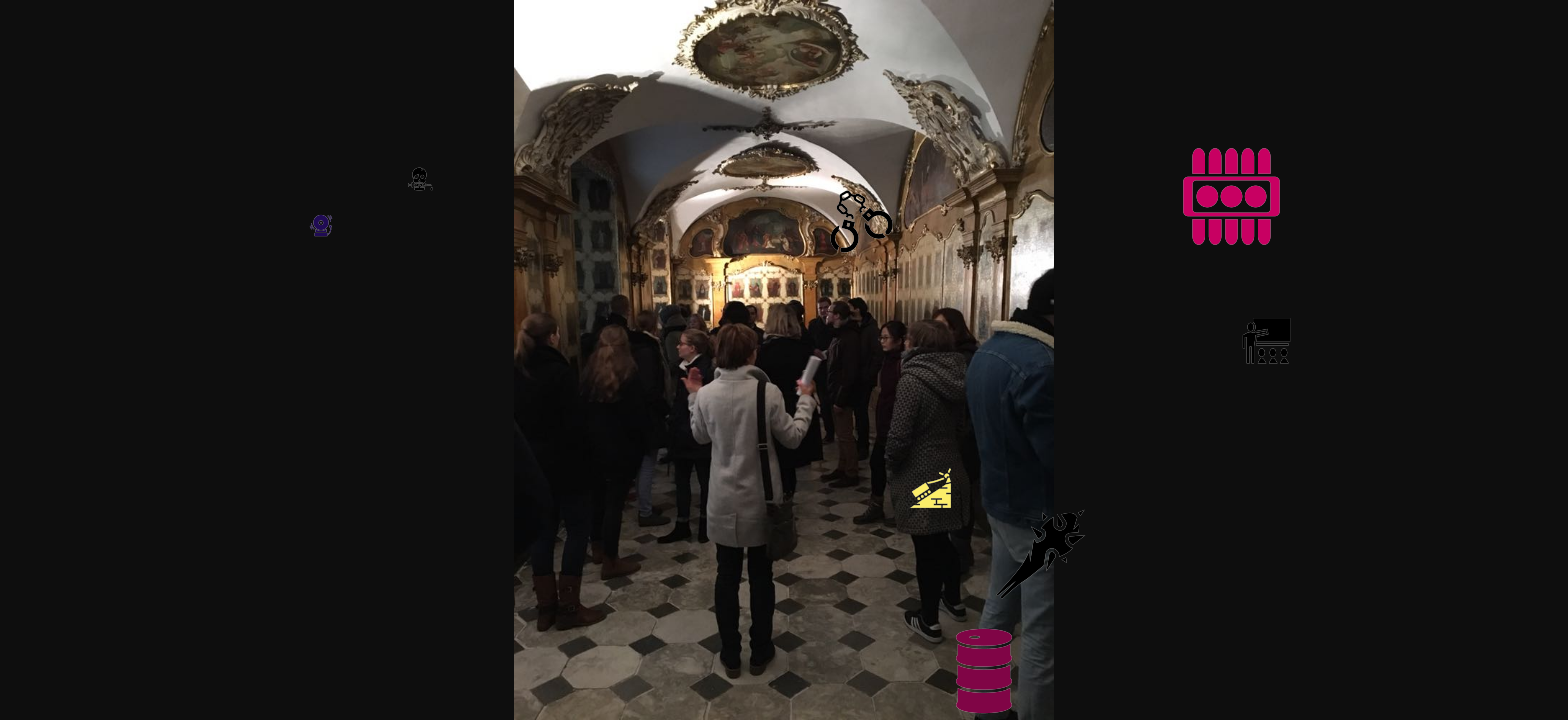 The image size is (1568, 720). I want to click on access teaching or instructor tools, so click(1266, 339).